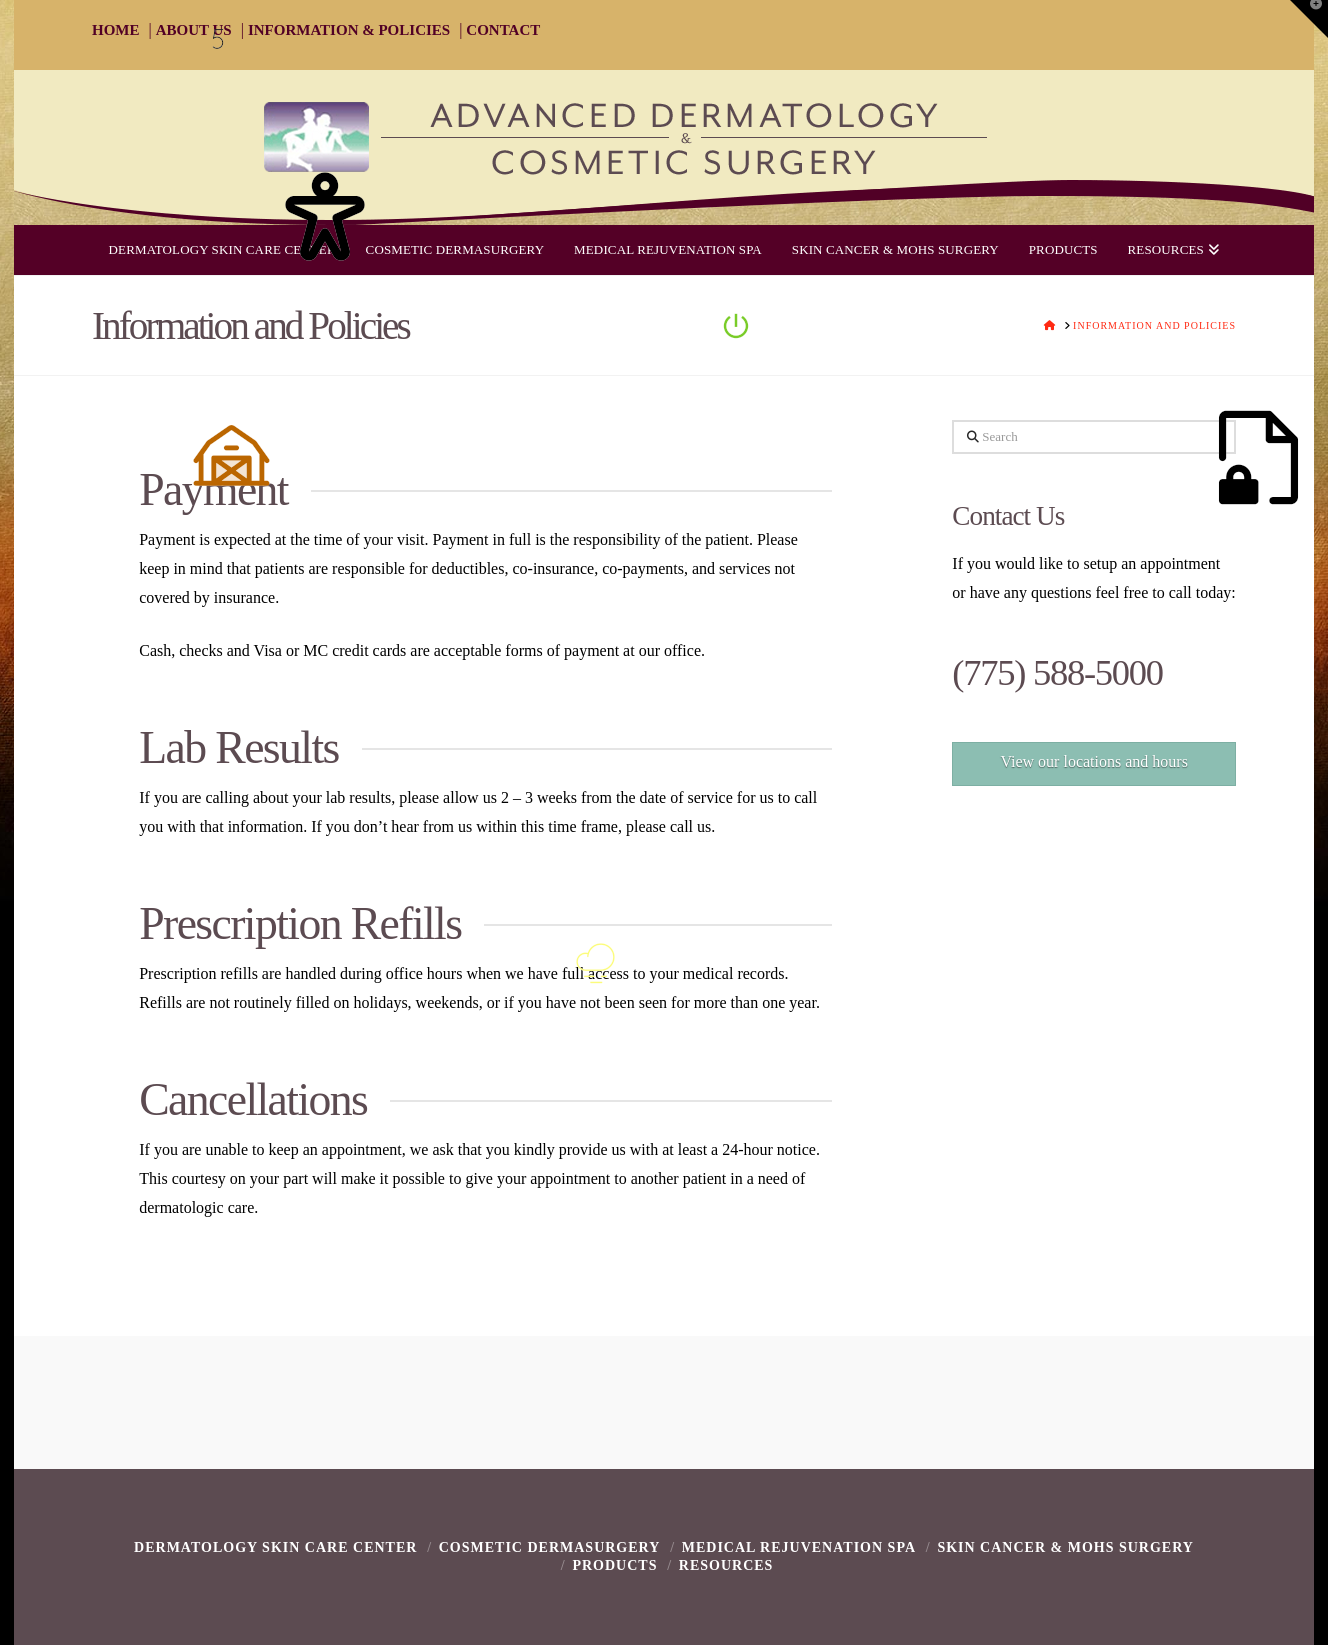 This screenshot has width=1328, height=1645. Describe the element at coordinates (218, 39) in the screenshot. I see `indicates the number five in a list or sequence` at that location.